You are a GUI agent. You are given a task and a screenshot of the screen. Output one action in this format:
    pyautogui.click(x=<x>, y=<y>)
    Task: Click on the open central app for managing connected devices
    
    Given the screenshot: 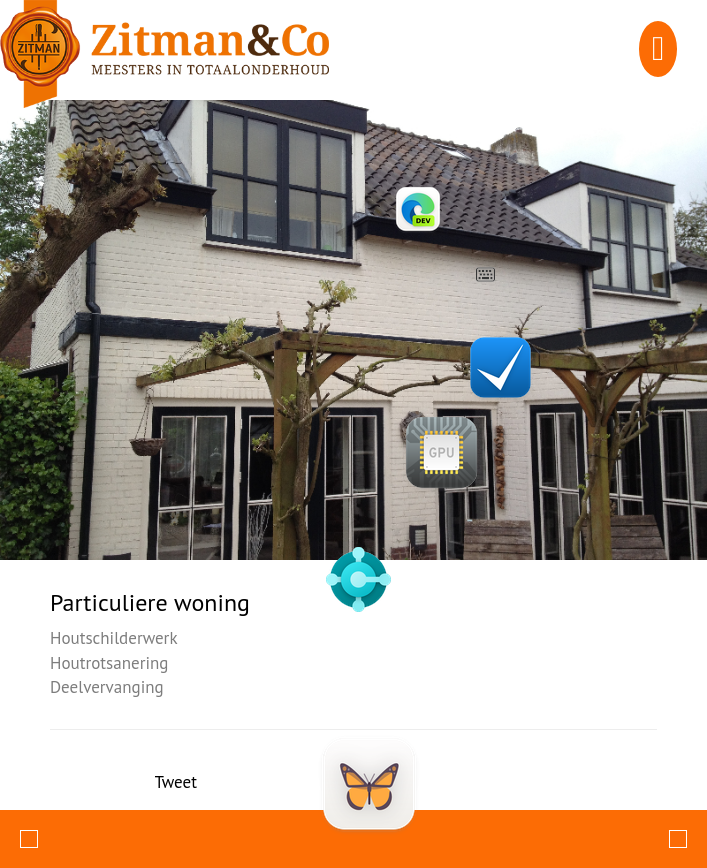 What is the action you would take?
    pyautogui.click(x=358, y=579)
    